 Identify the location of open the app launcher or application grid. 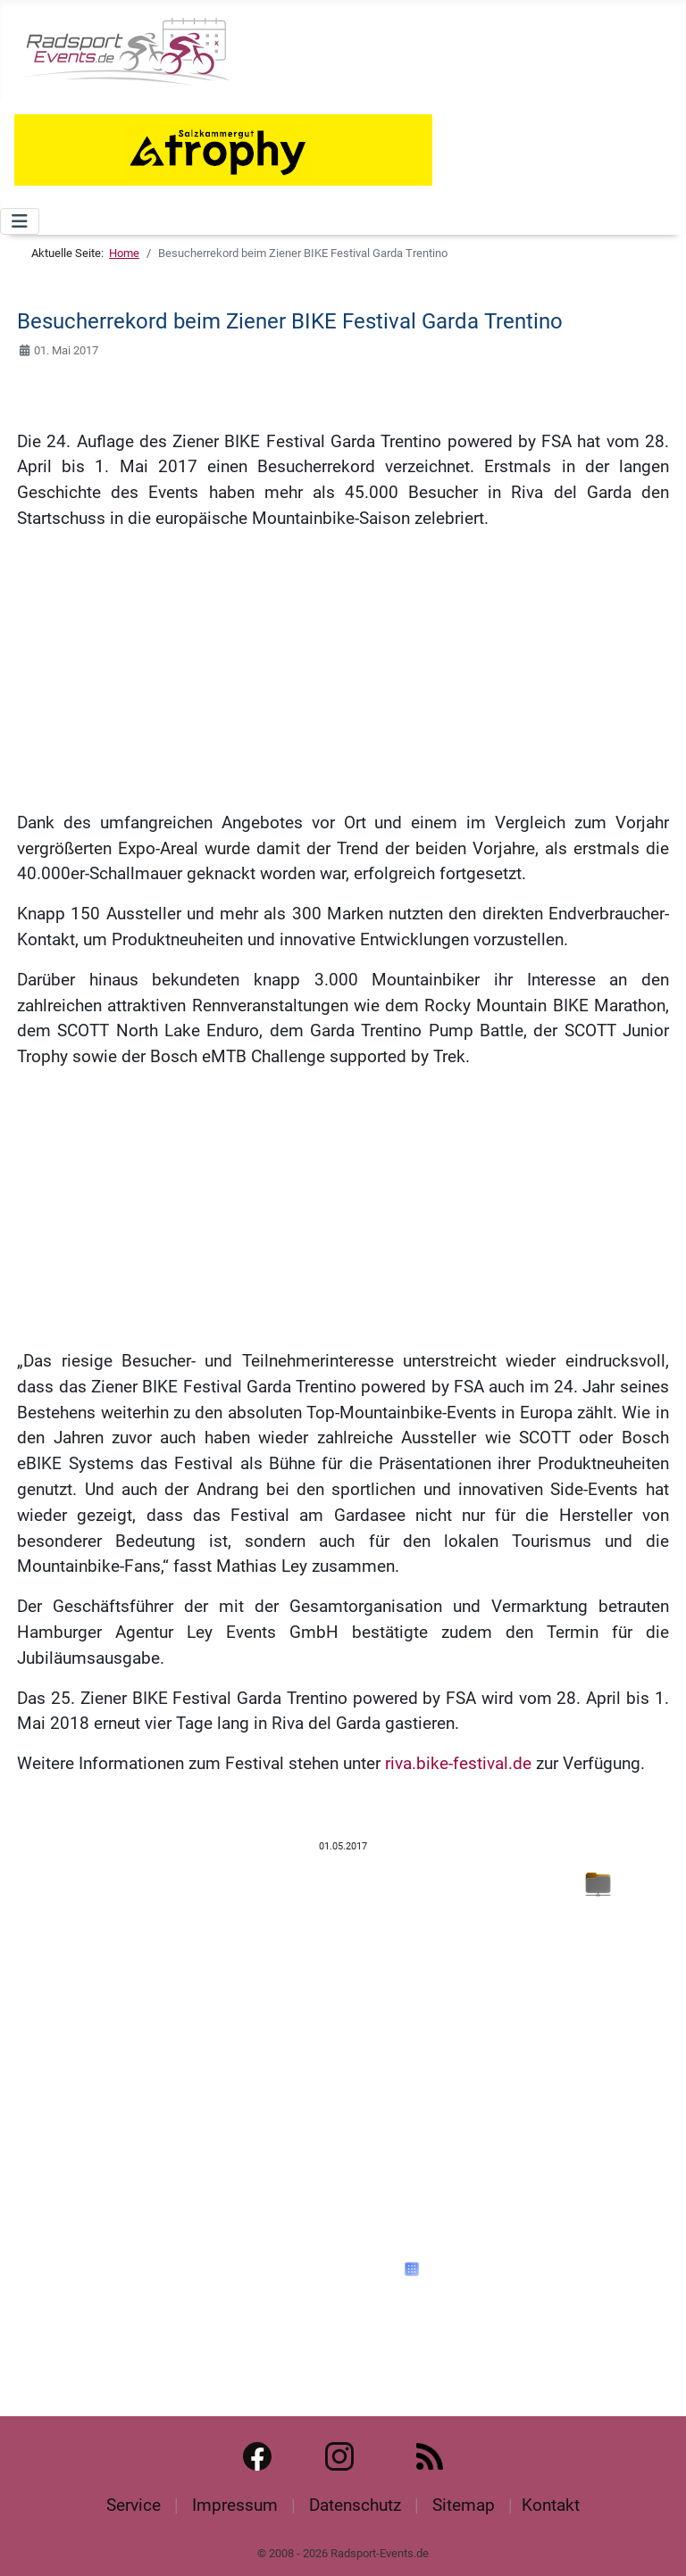
(412, 2269).